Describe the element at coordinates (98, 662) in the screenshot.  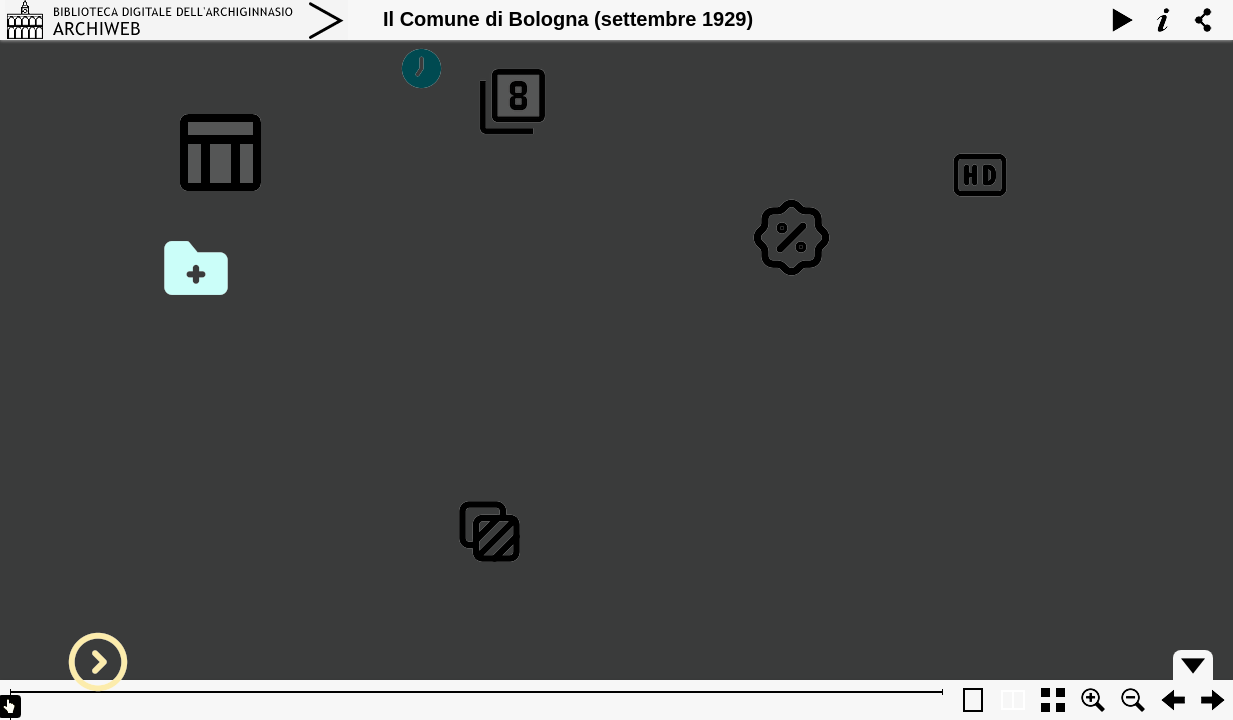
I see `go to next item or step` at that location.